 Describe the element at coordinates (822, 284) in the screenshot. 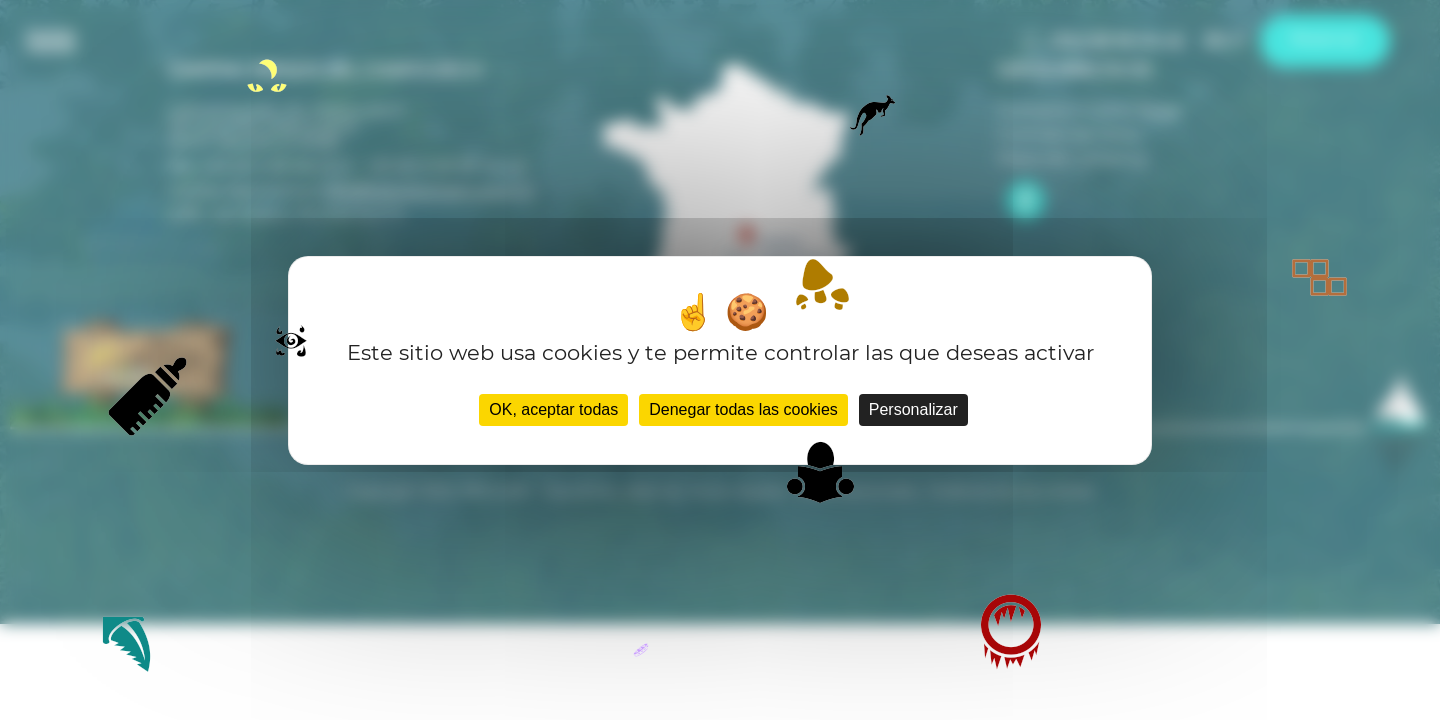

I see `browse mushroom or fungi identification` at that location.